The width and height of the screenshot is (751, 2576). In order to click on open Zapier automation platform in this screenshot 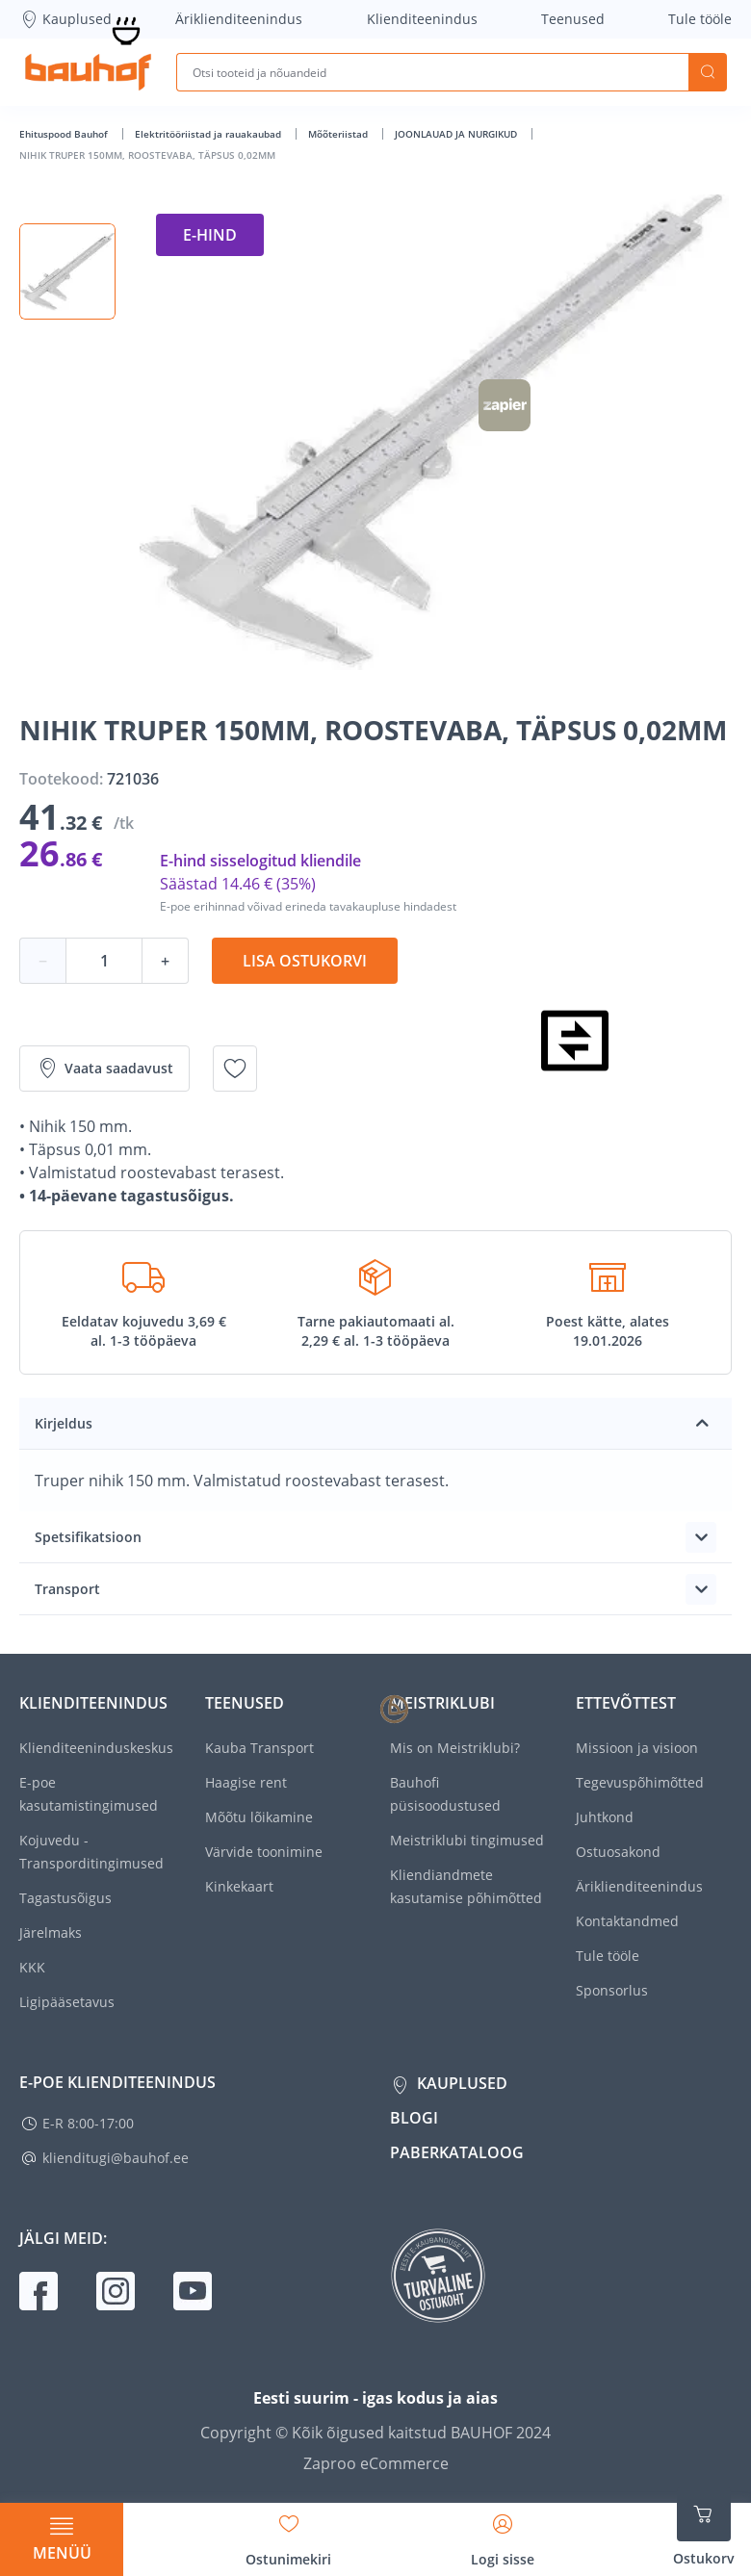, I will do `click(505, 405)`.